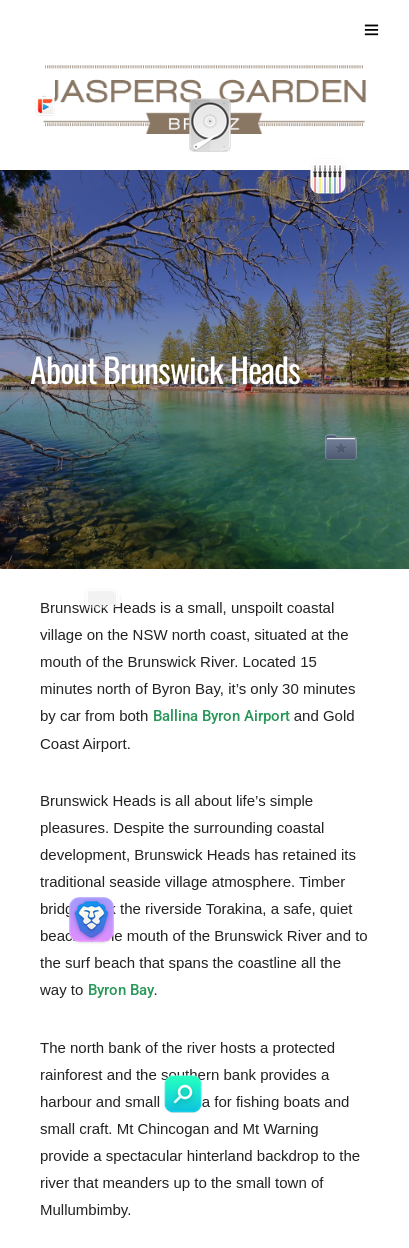 This screenshot has height=1248, width=409. What do you see at coordinates (45, 106) in the screenshot?
I see `open FreeTube app` at bounding box center [45, 106].